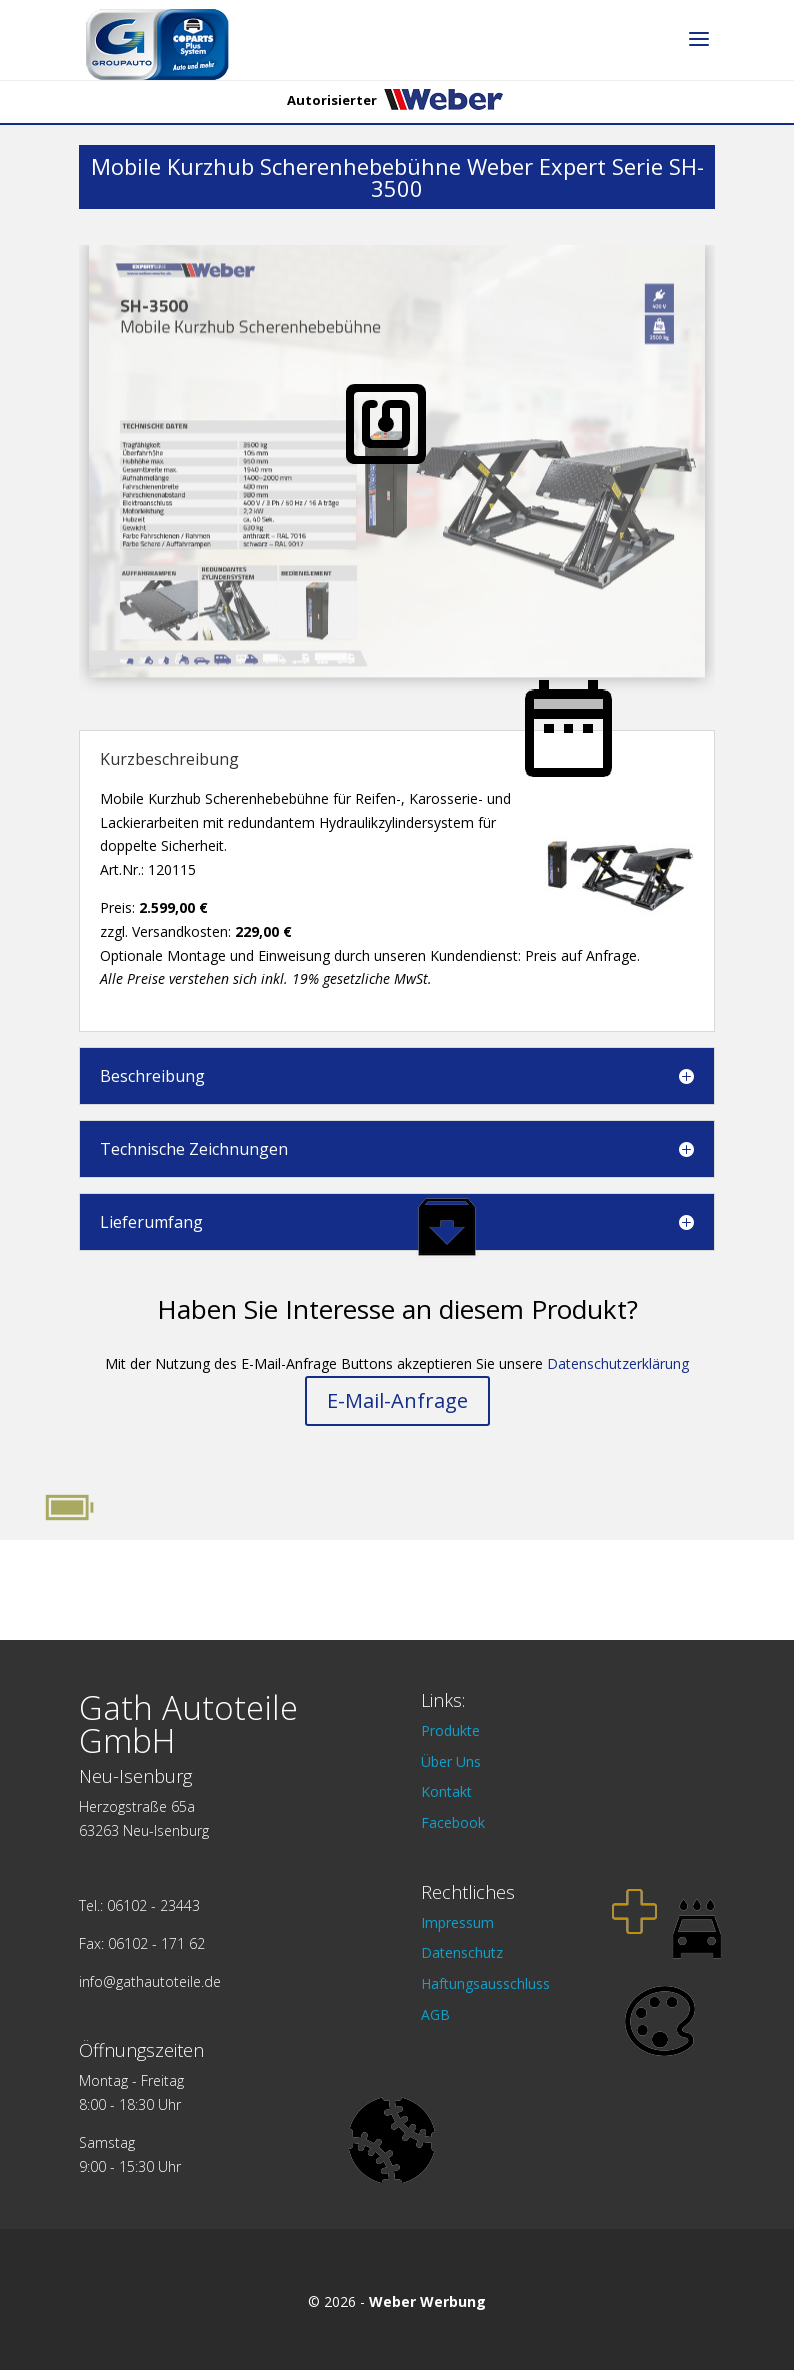  Describe the element at coordinates (568, 728) in the screenshot. I see `select a date range` at that location.